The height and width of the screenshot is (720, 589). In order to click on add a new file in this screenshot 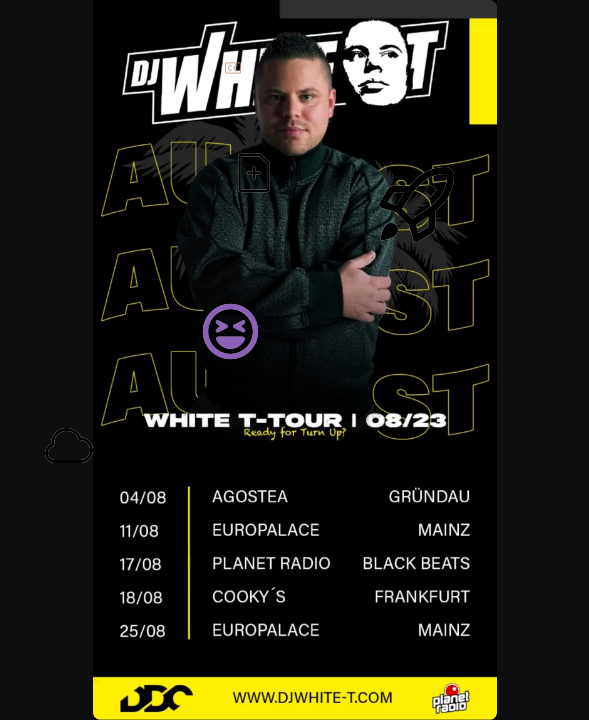, I will do `click(254, 173)`.